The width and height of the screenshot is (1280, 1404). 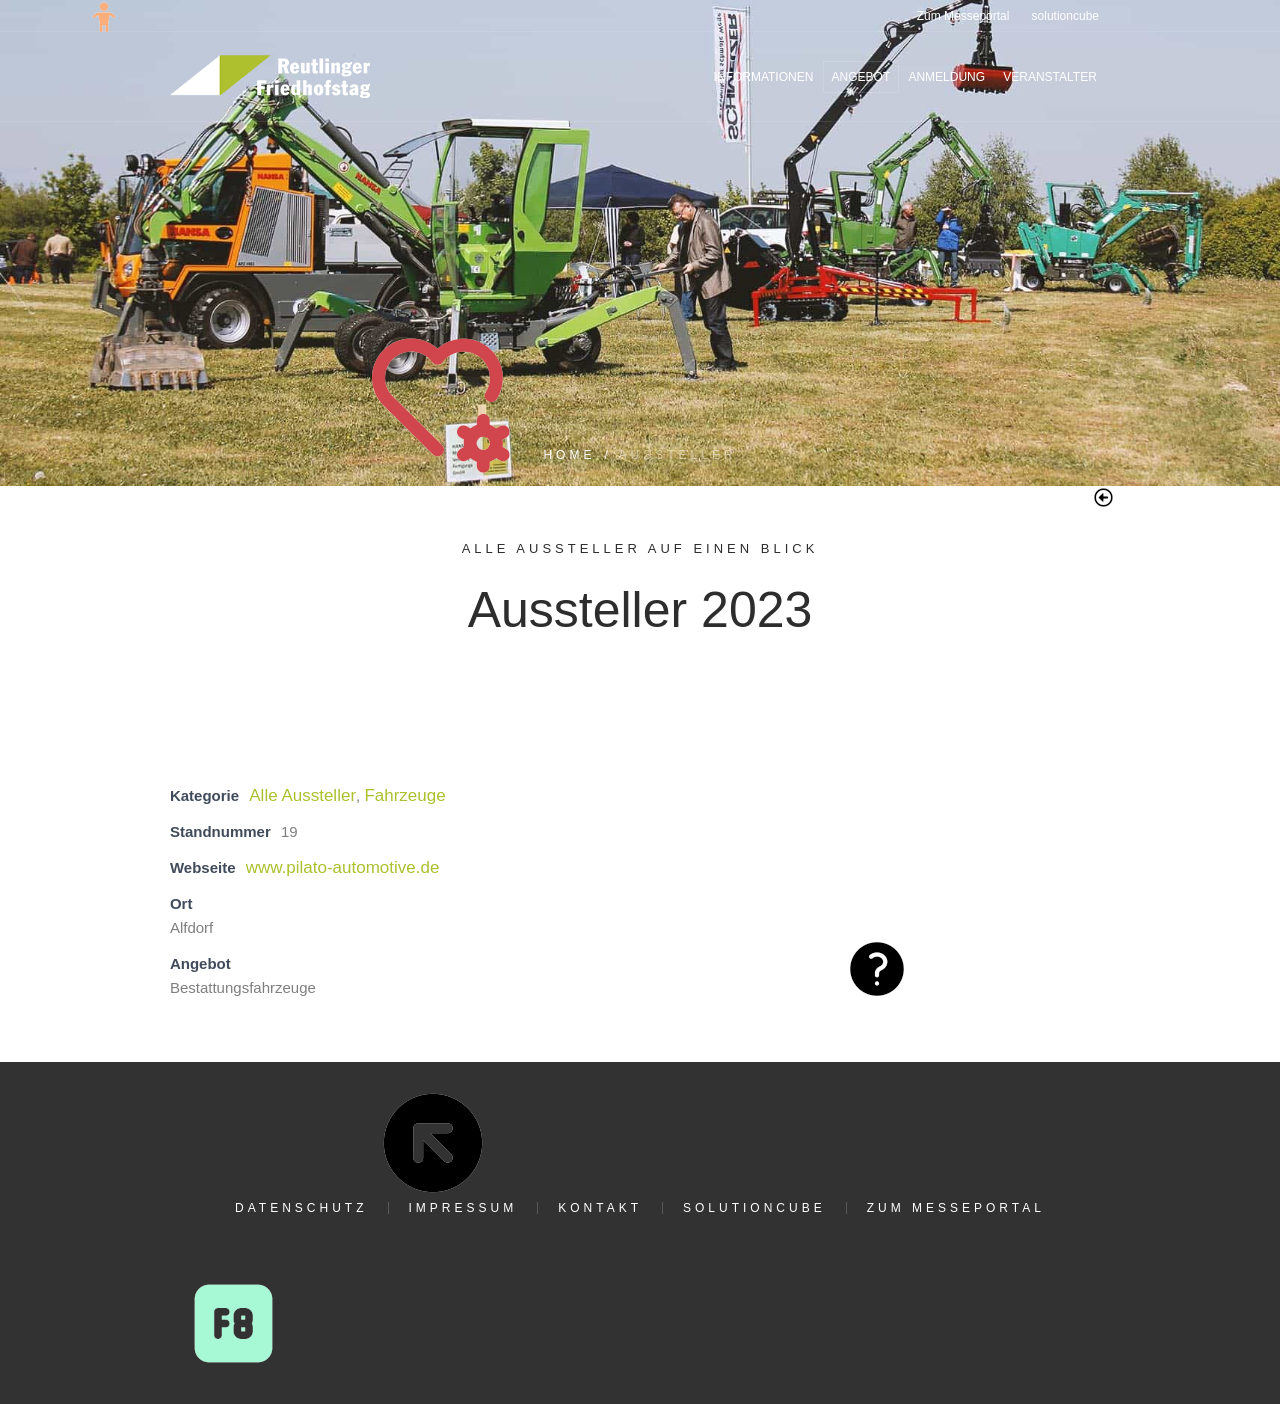 What do you see at coordinates (433, 1143) in the screenshot?
I see `navigate back to previous screen` at bounding box center [433, 1143].